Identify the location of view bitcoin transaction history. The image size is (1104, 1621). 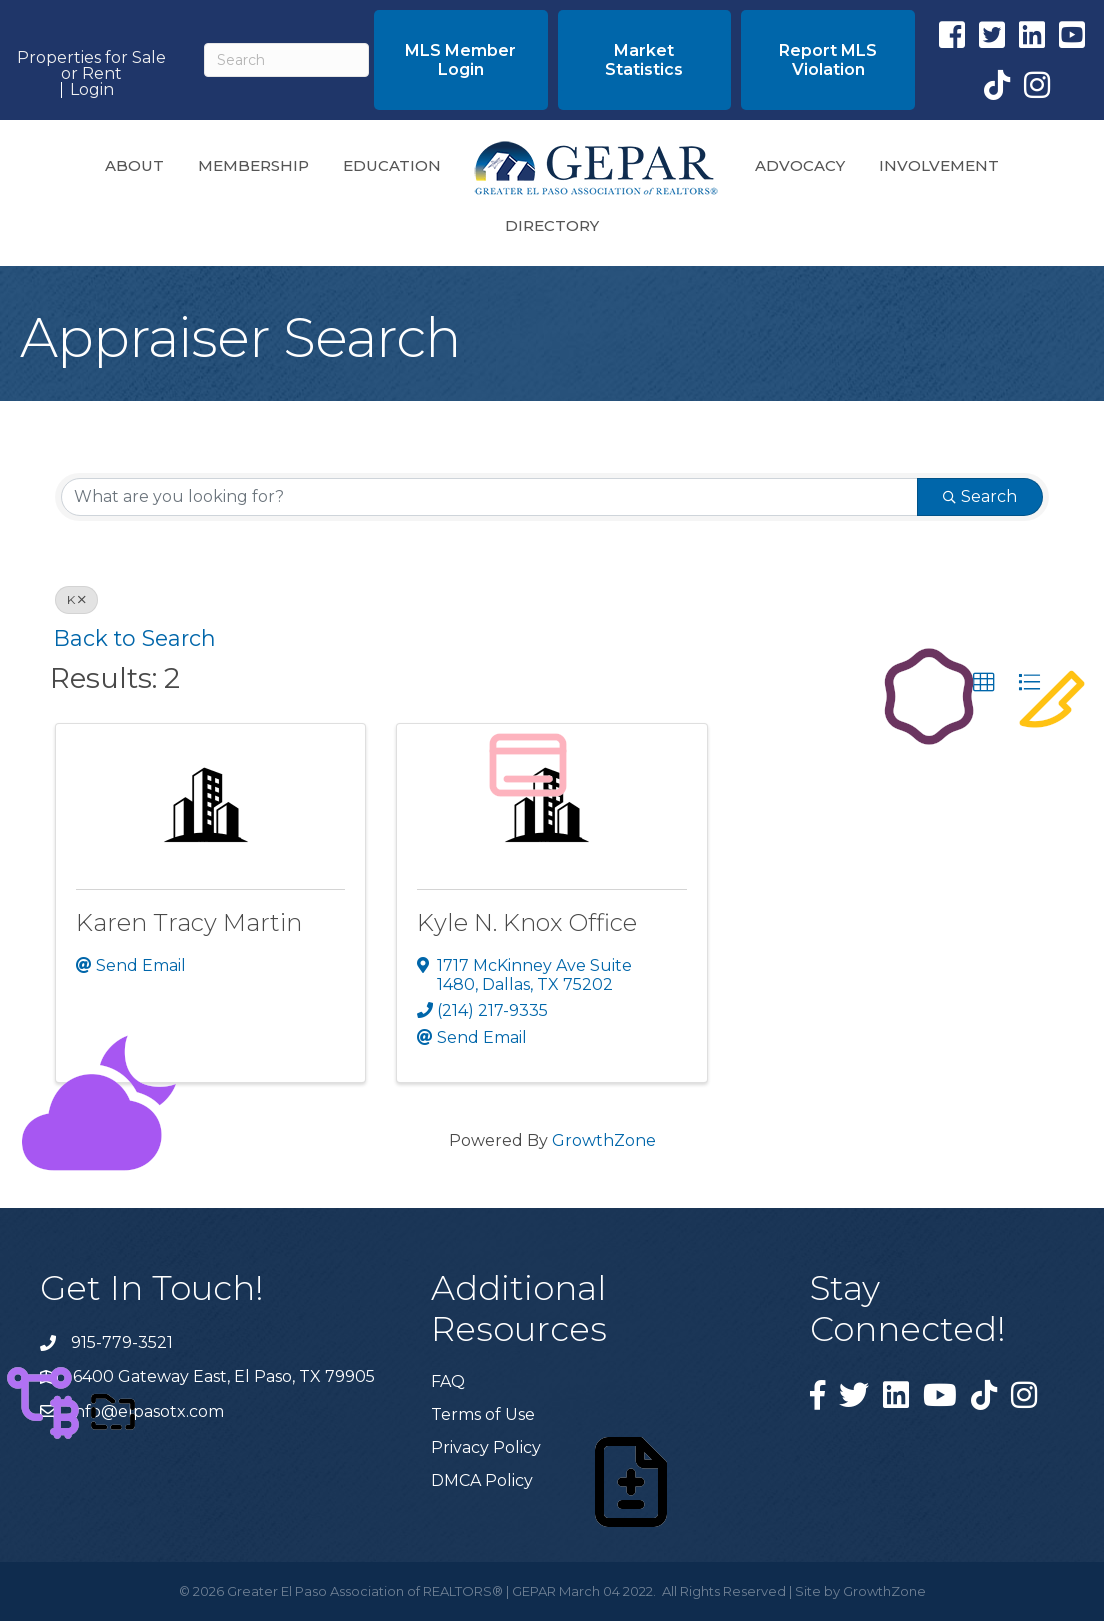
(43, 1403).